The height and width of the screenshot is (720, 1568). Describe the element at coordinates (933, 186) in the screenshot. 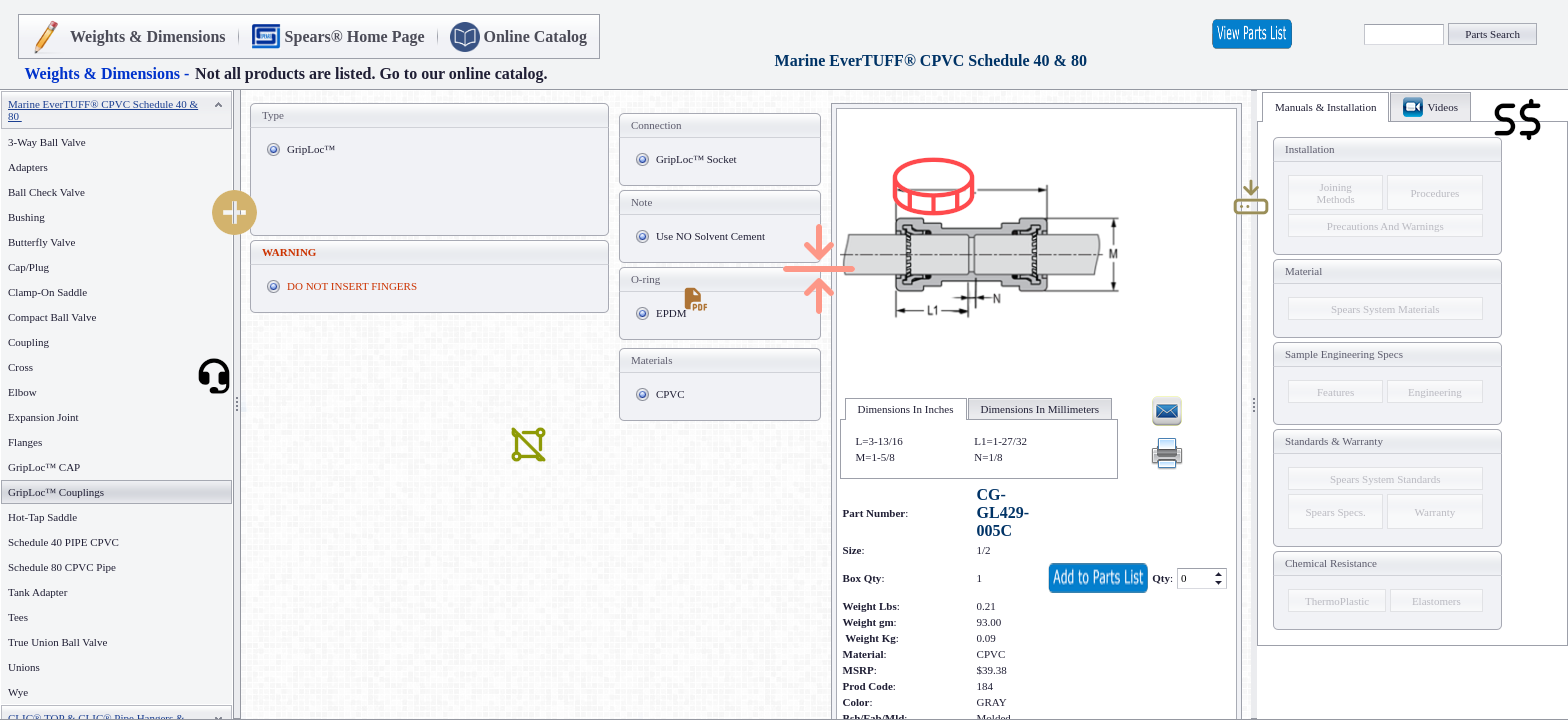

I see `view your coin balance or currency` at that location.